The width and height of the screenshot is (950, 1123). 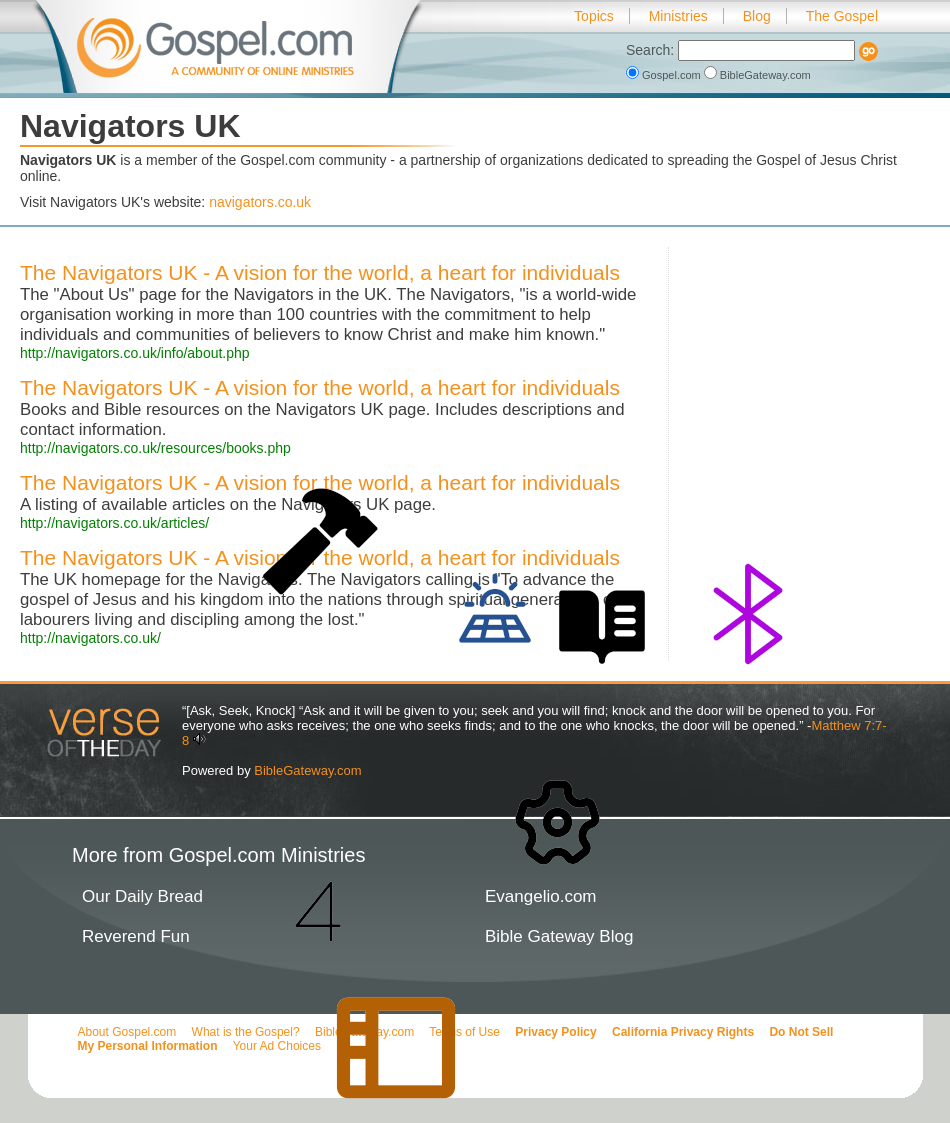 What do you see at coordinates (557, 822) in the screenshot?
I see `access app settings` at bounding box center [557, 822].